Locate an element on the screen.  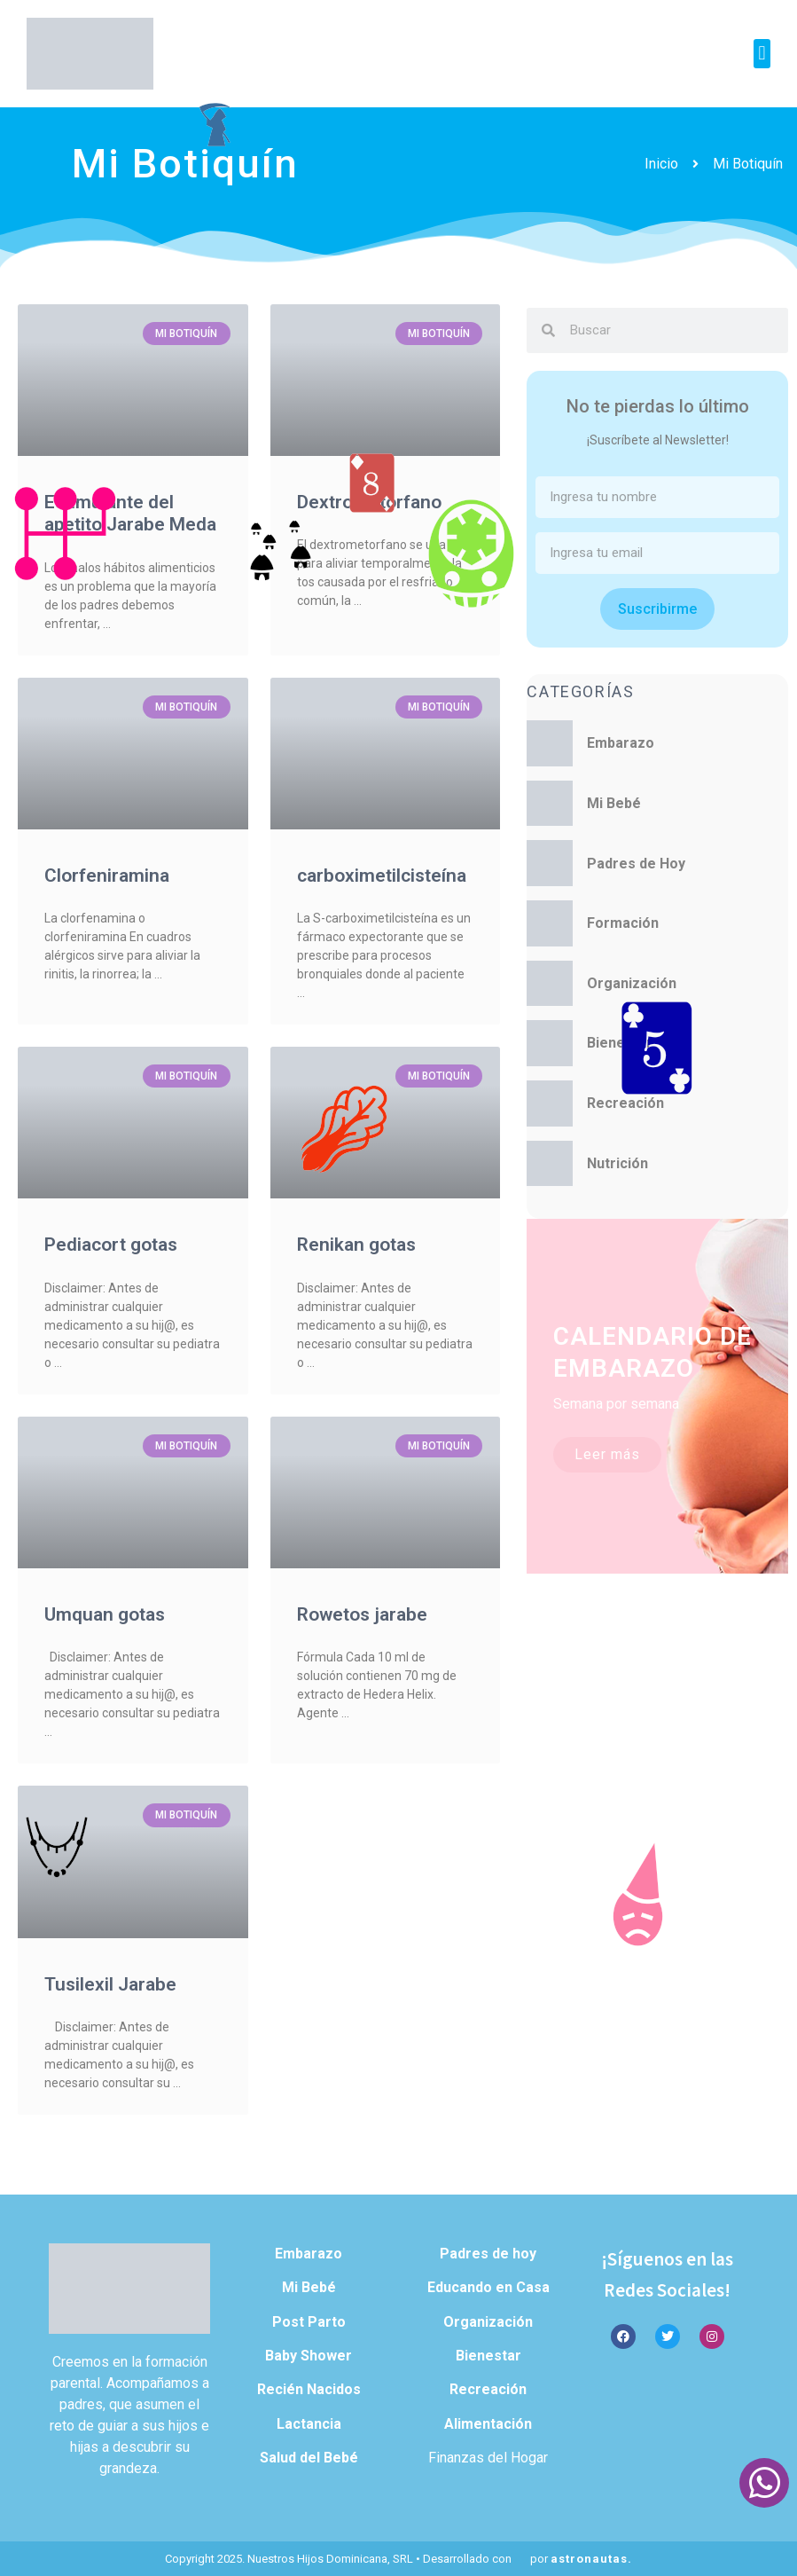
indicates death or game over state is located at coordinates (215, 124).